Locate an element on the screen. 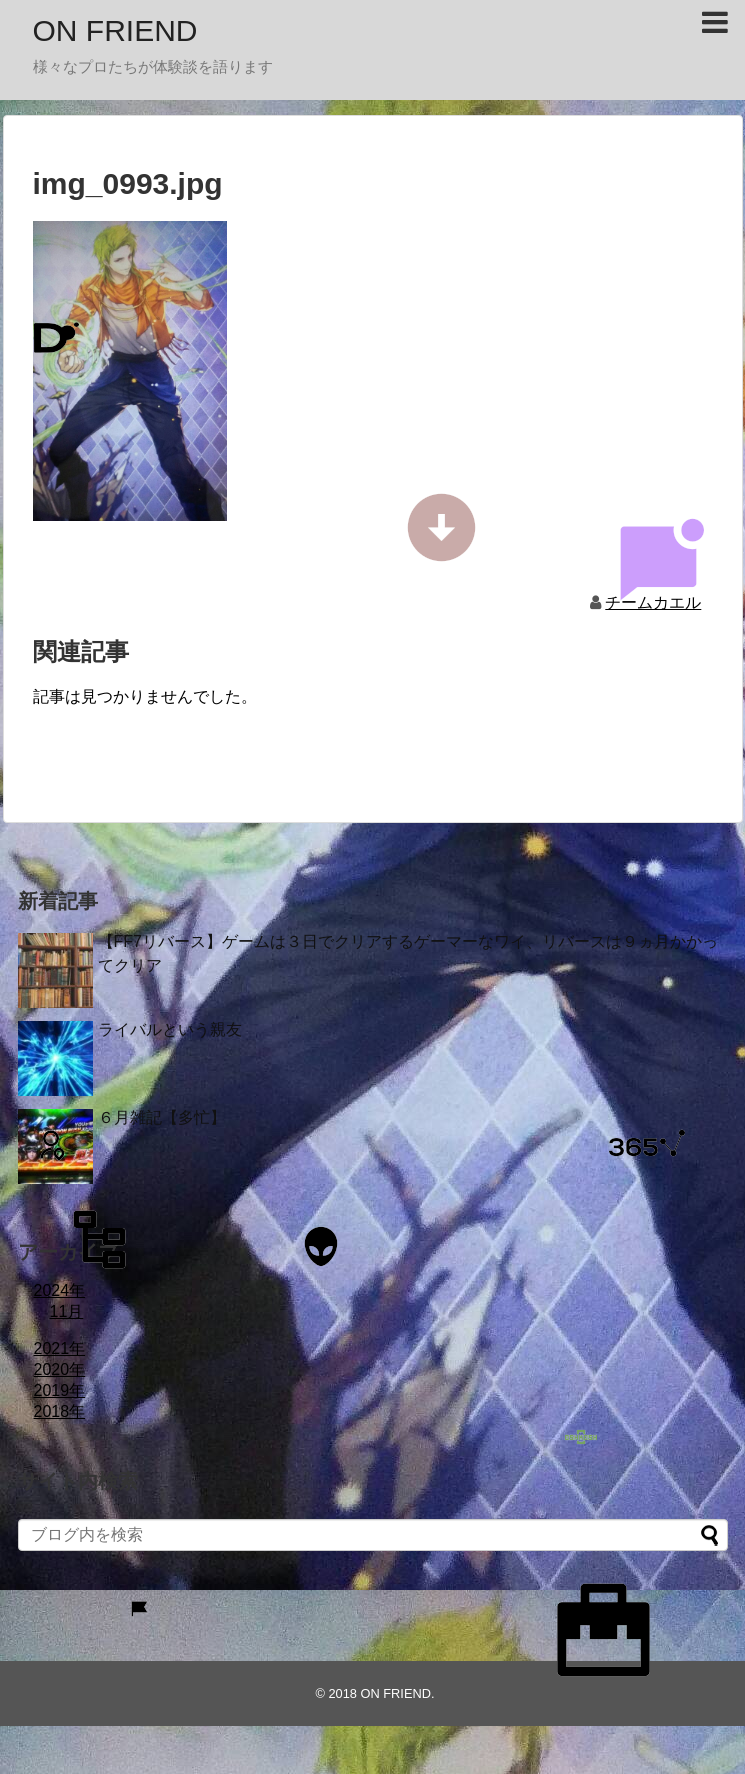 The height and width of the screenshot is (1774, 745). view user's current location is located at coordinates (51, 1145).